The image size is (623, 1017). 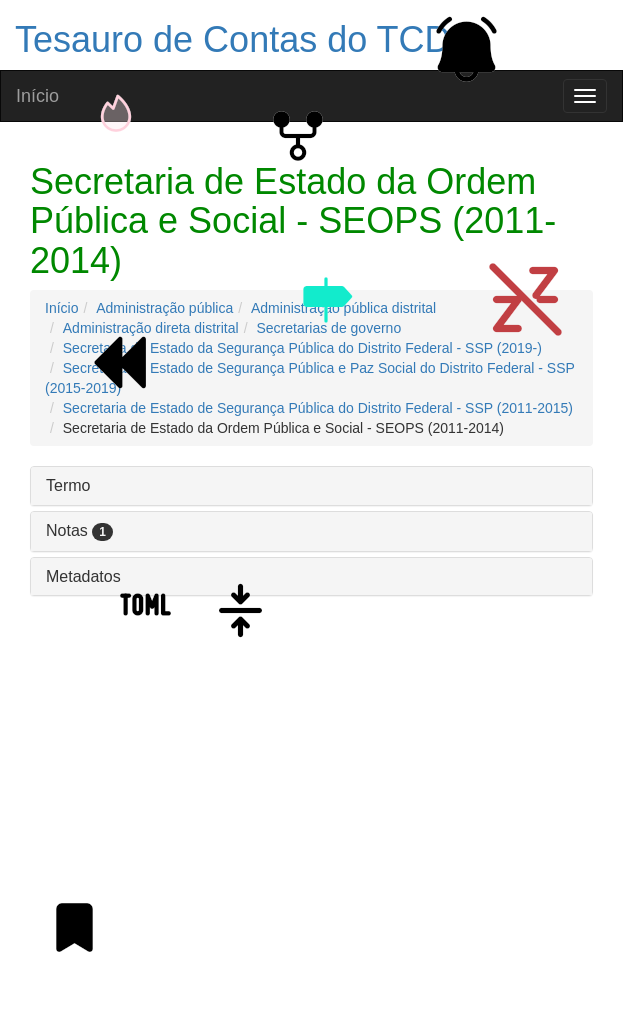 I want to click on indicates trending or popular content, so click(x=116, y=114).